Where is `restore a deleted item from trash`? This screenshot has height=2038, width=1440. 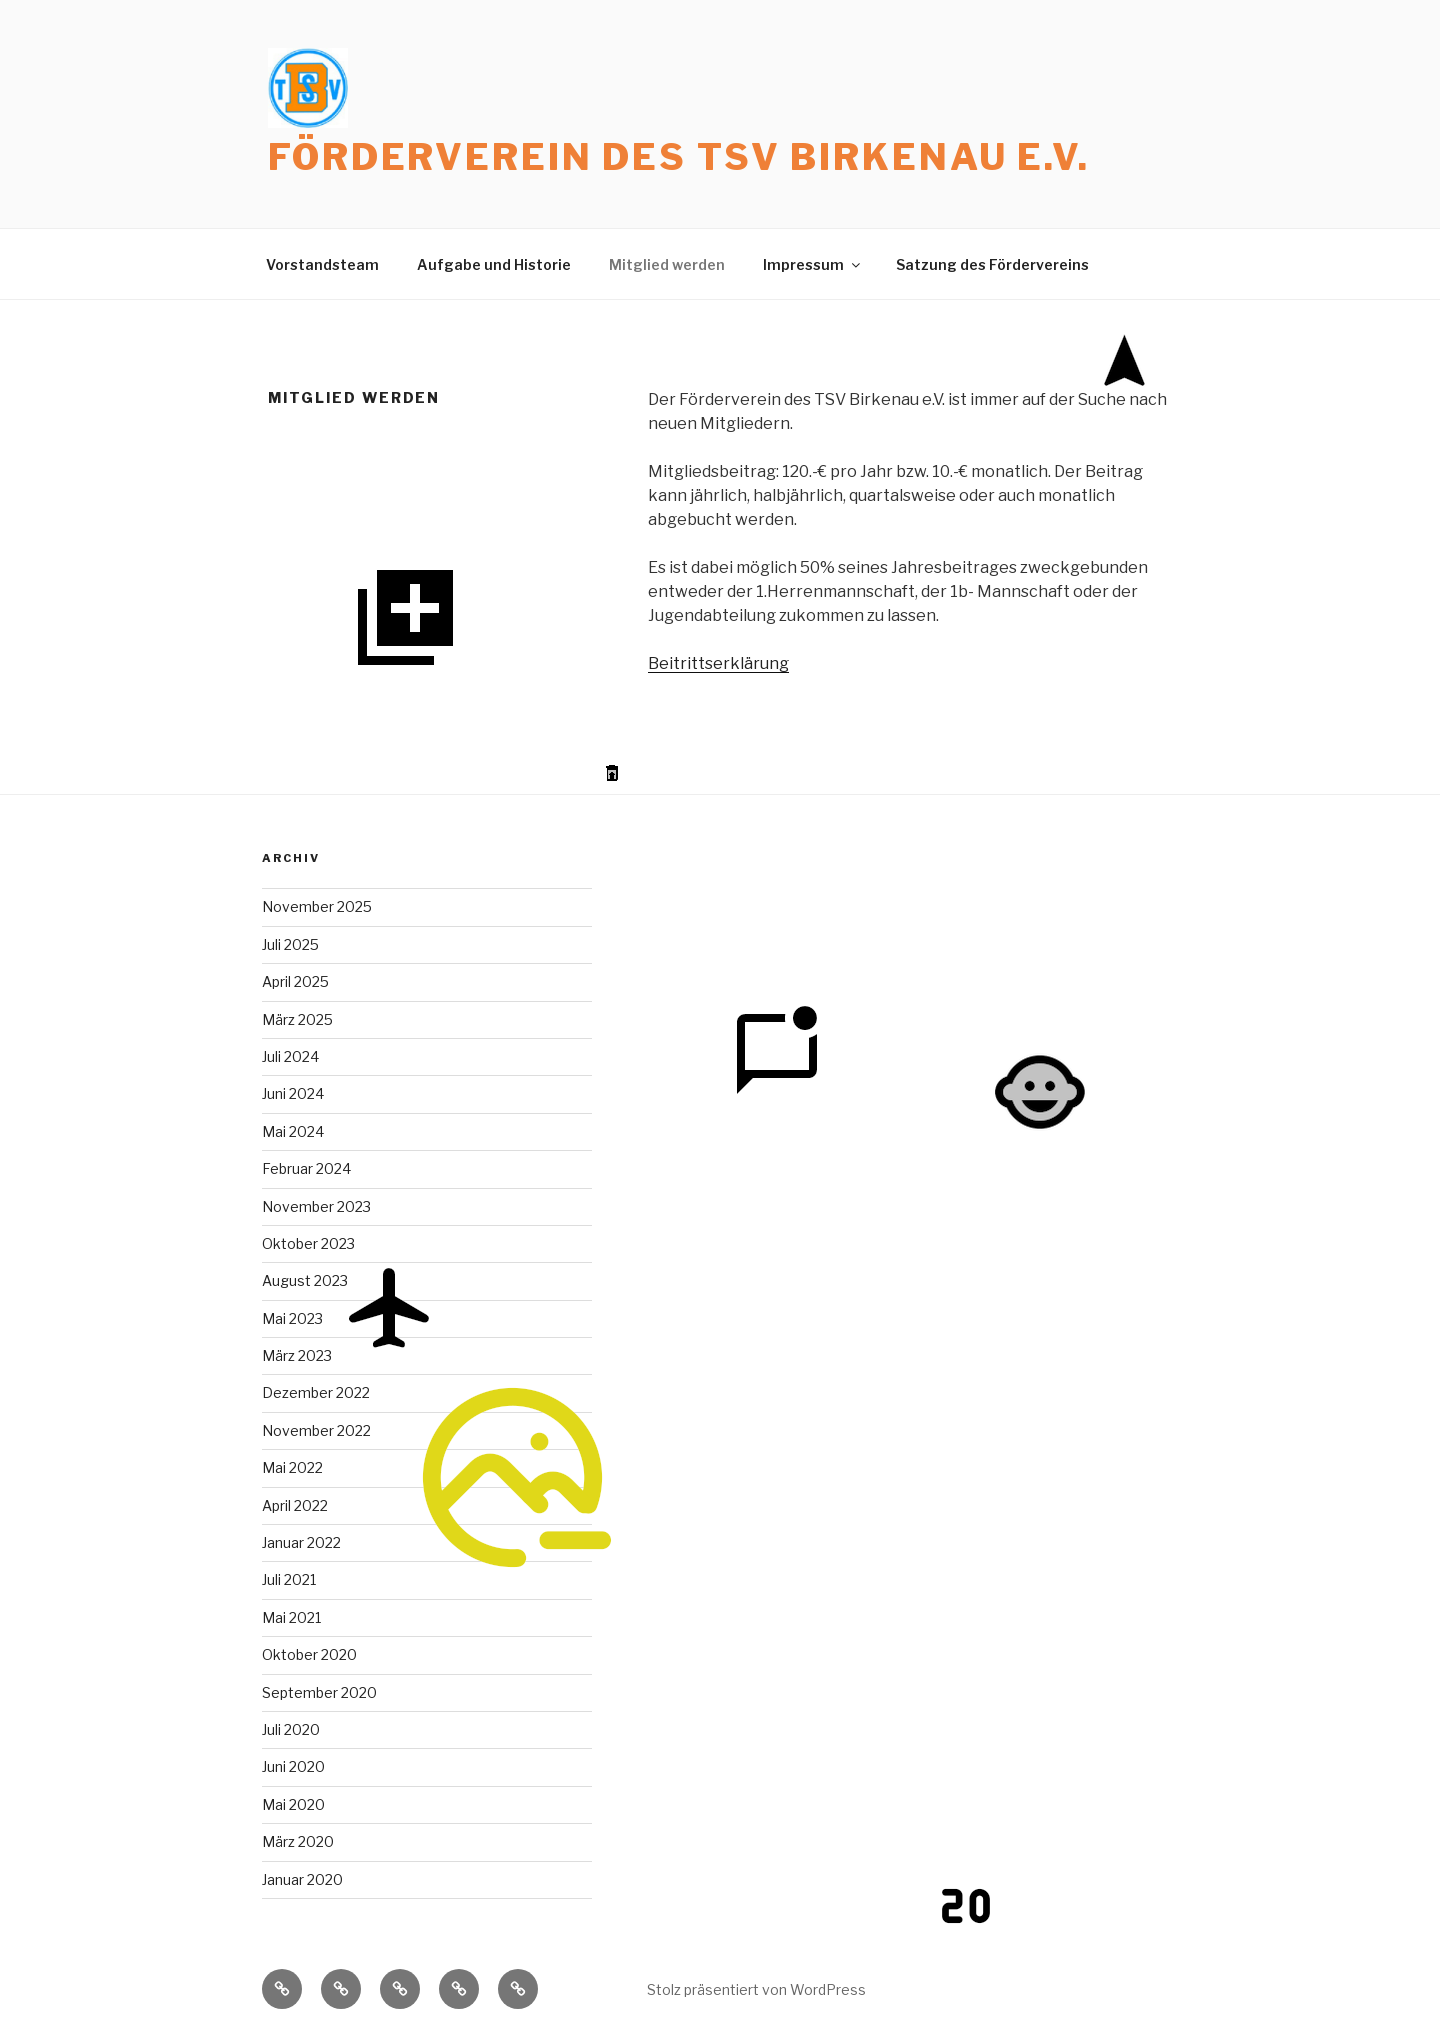
restore a deleted item from trash is located at coordinates (612, 773).